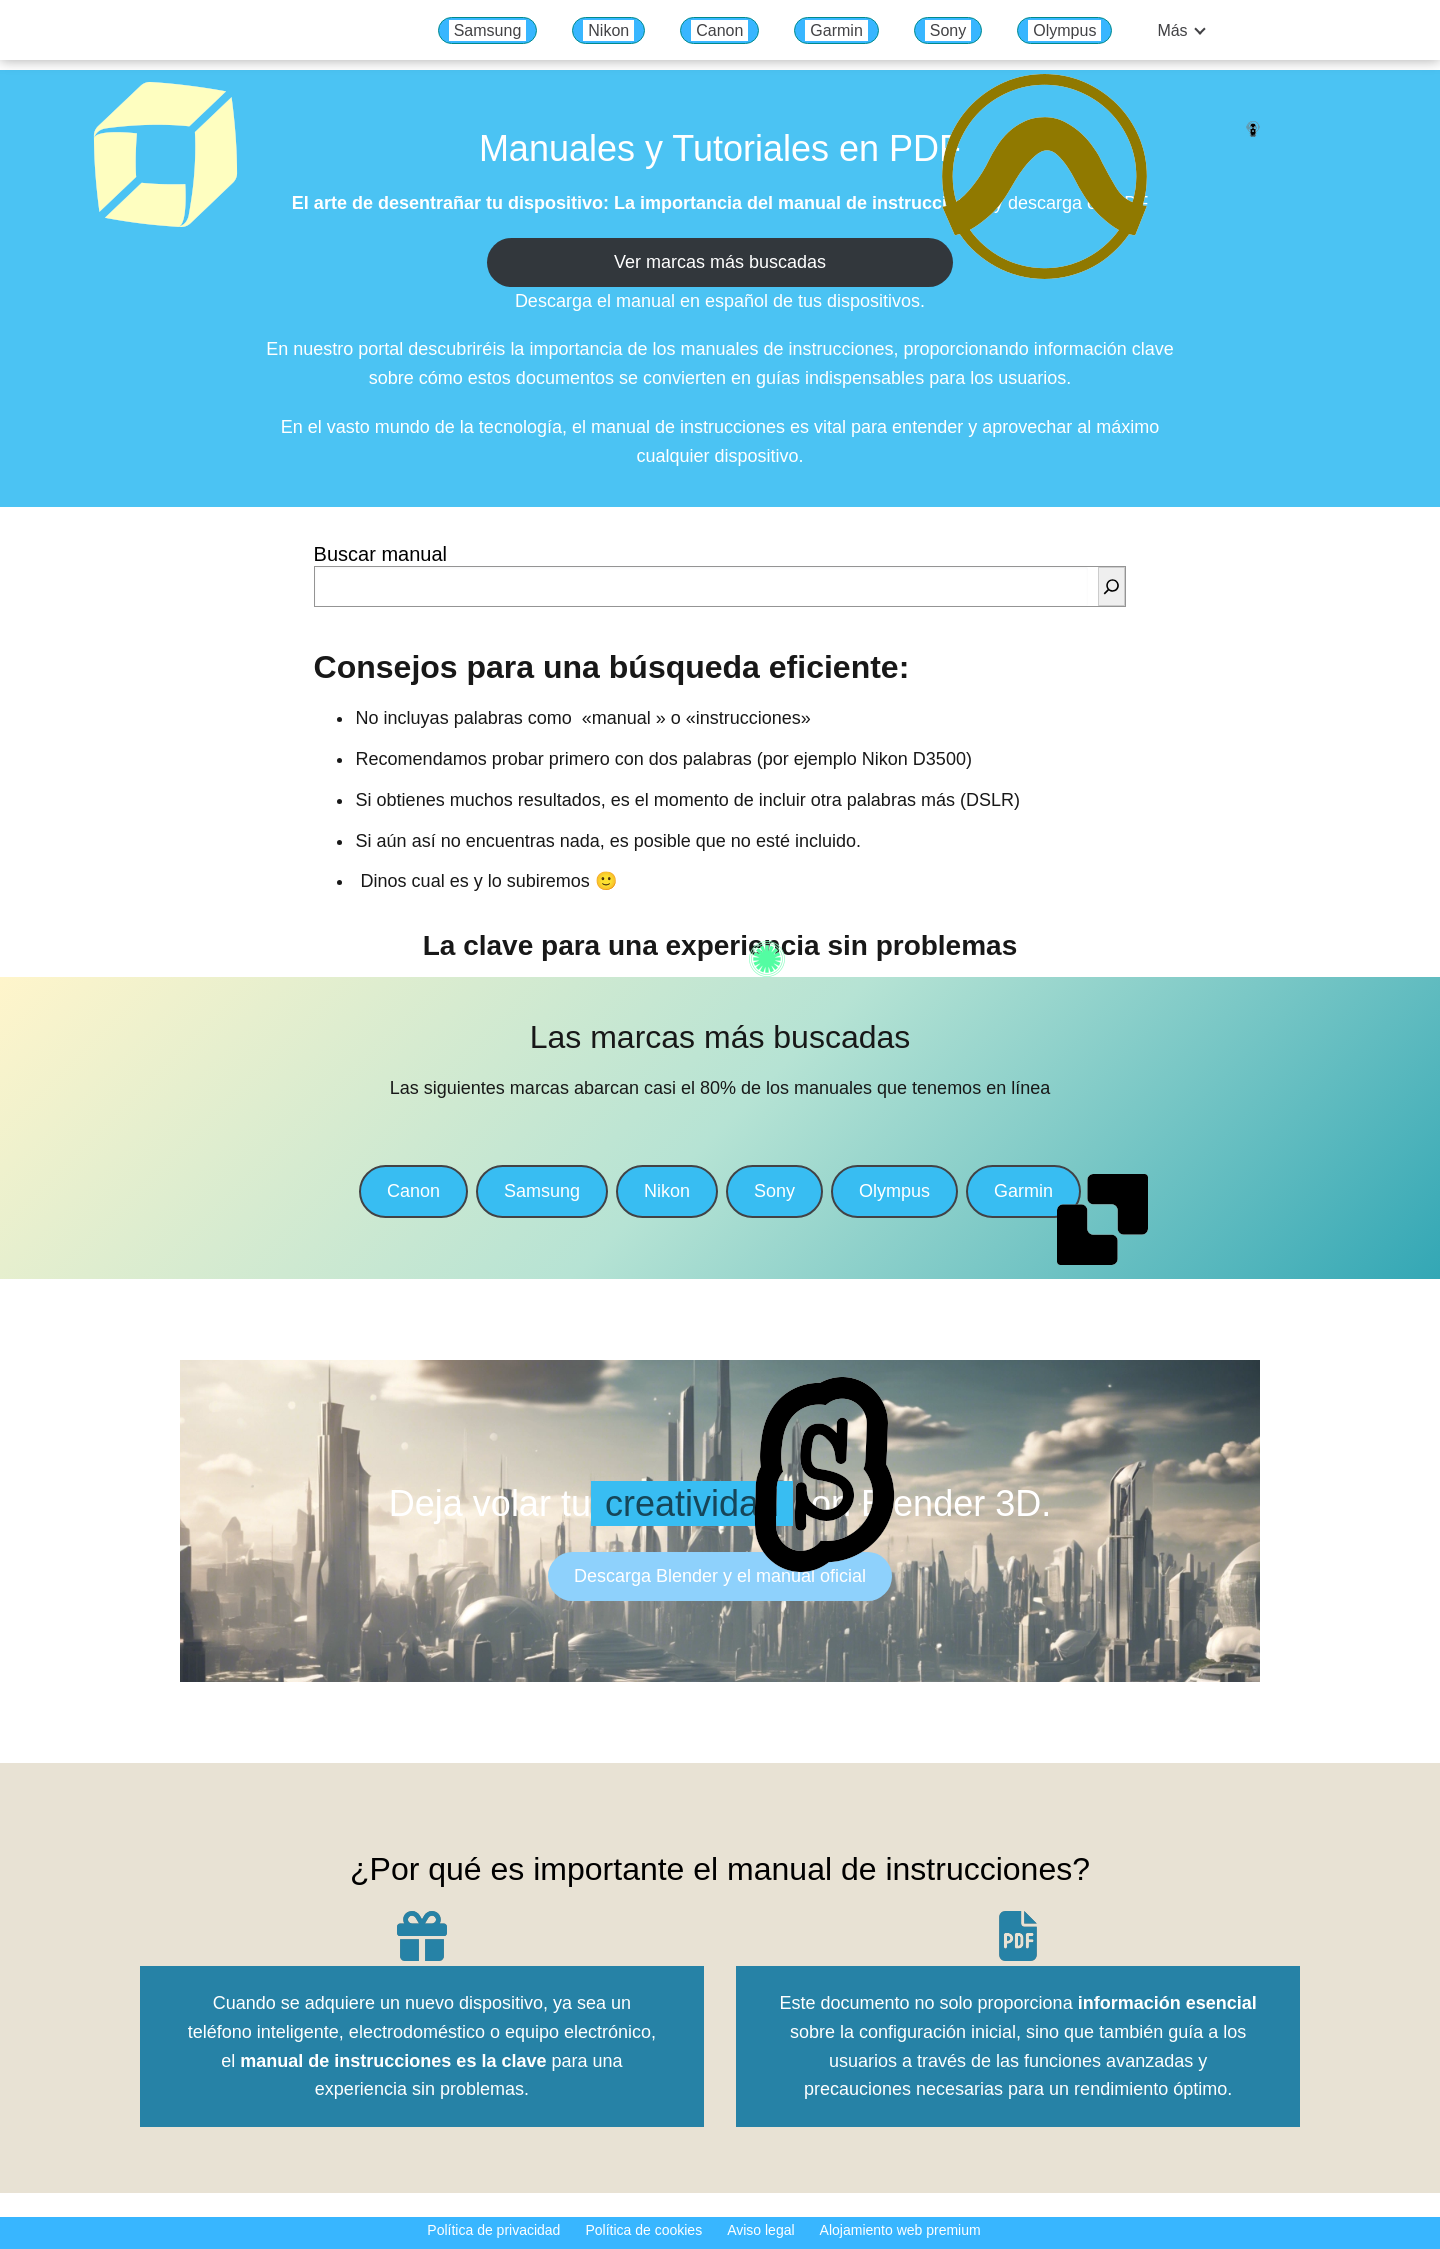 Image resolution: width=1440 pixels, height=2249 pixels. What do you see at coordinates (824, 1474) in the screenshot?
I see `open scratch programming environment` at bounding box center [824, 1474].